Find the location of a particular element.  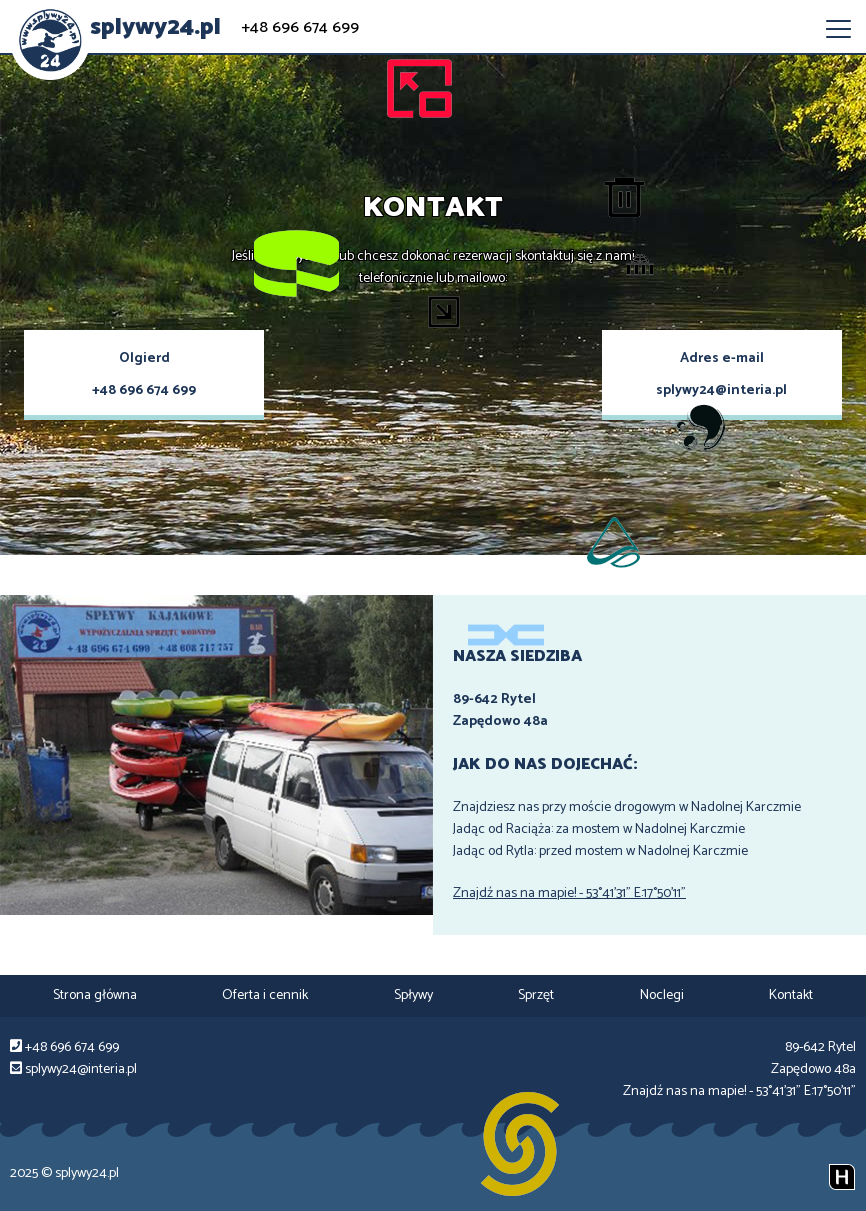

exit picture-in-picture mode is located at coordinates (419, 88).